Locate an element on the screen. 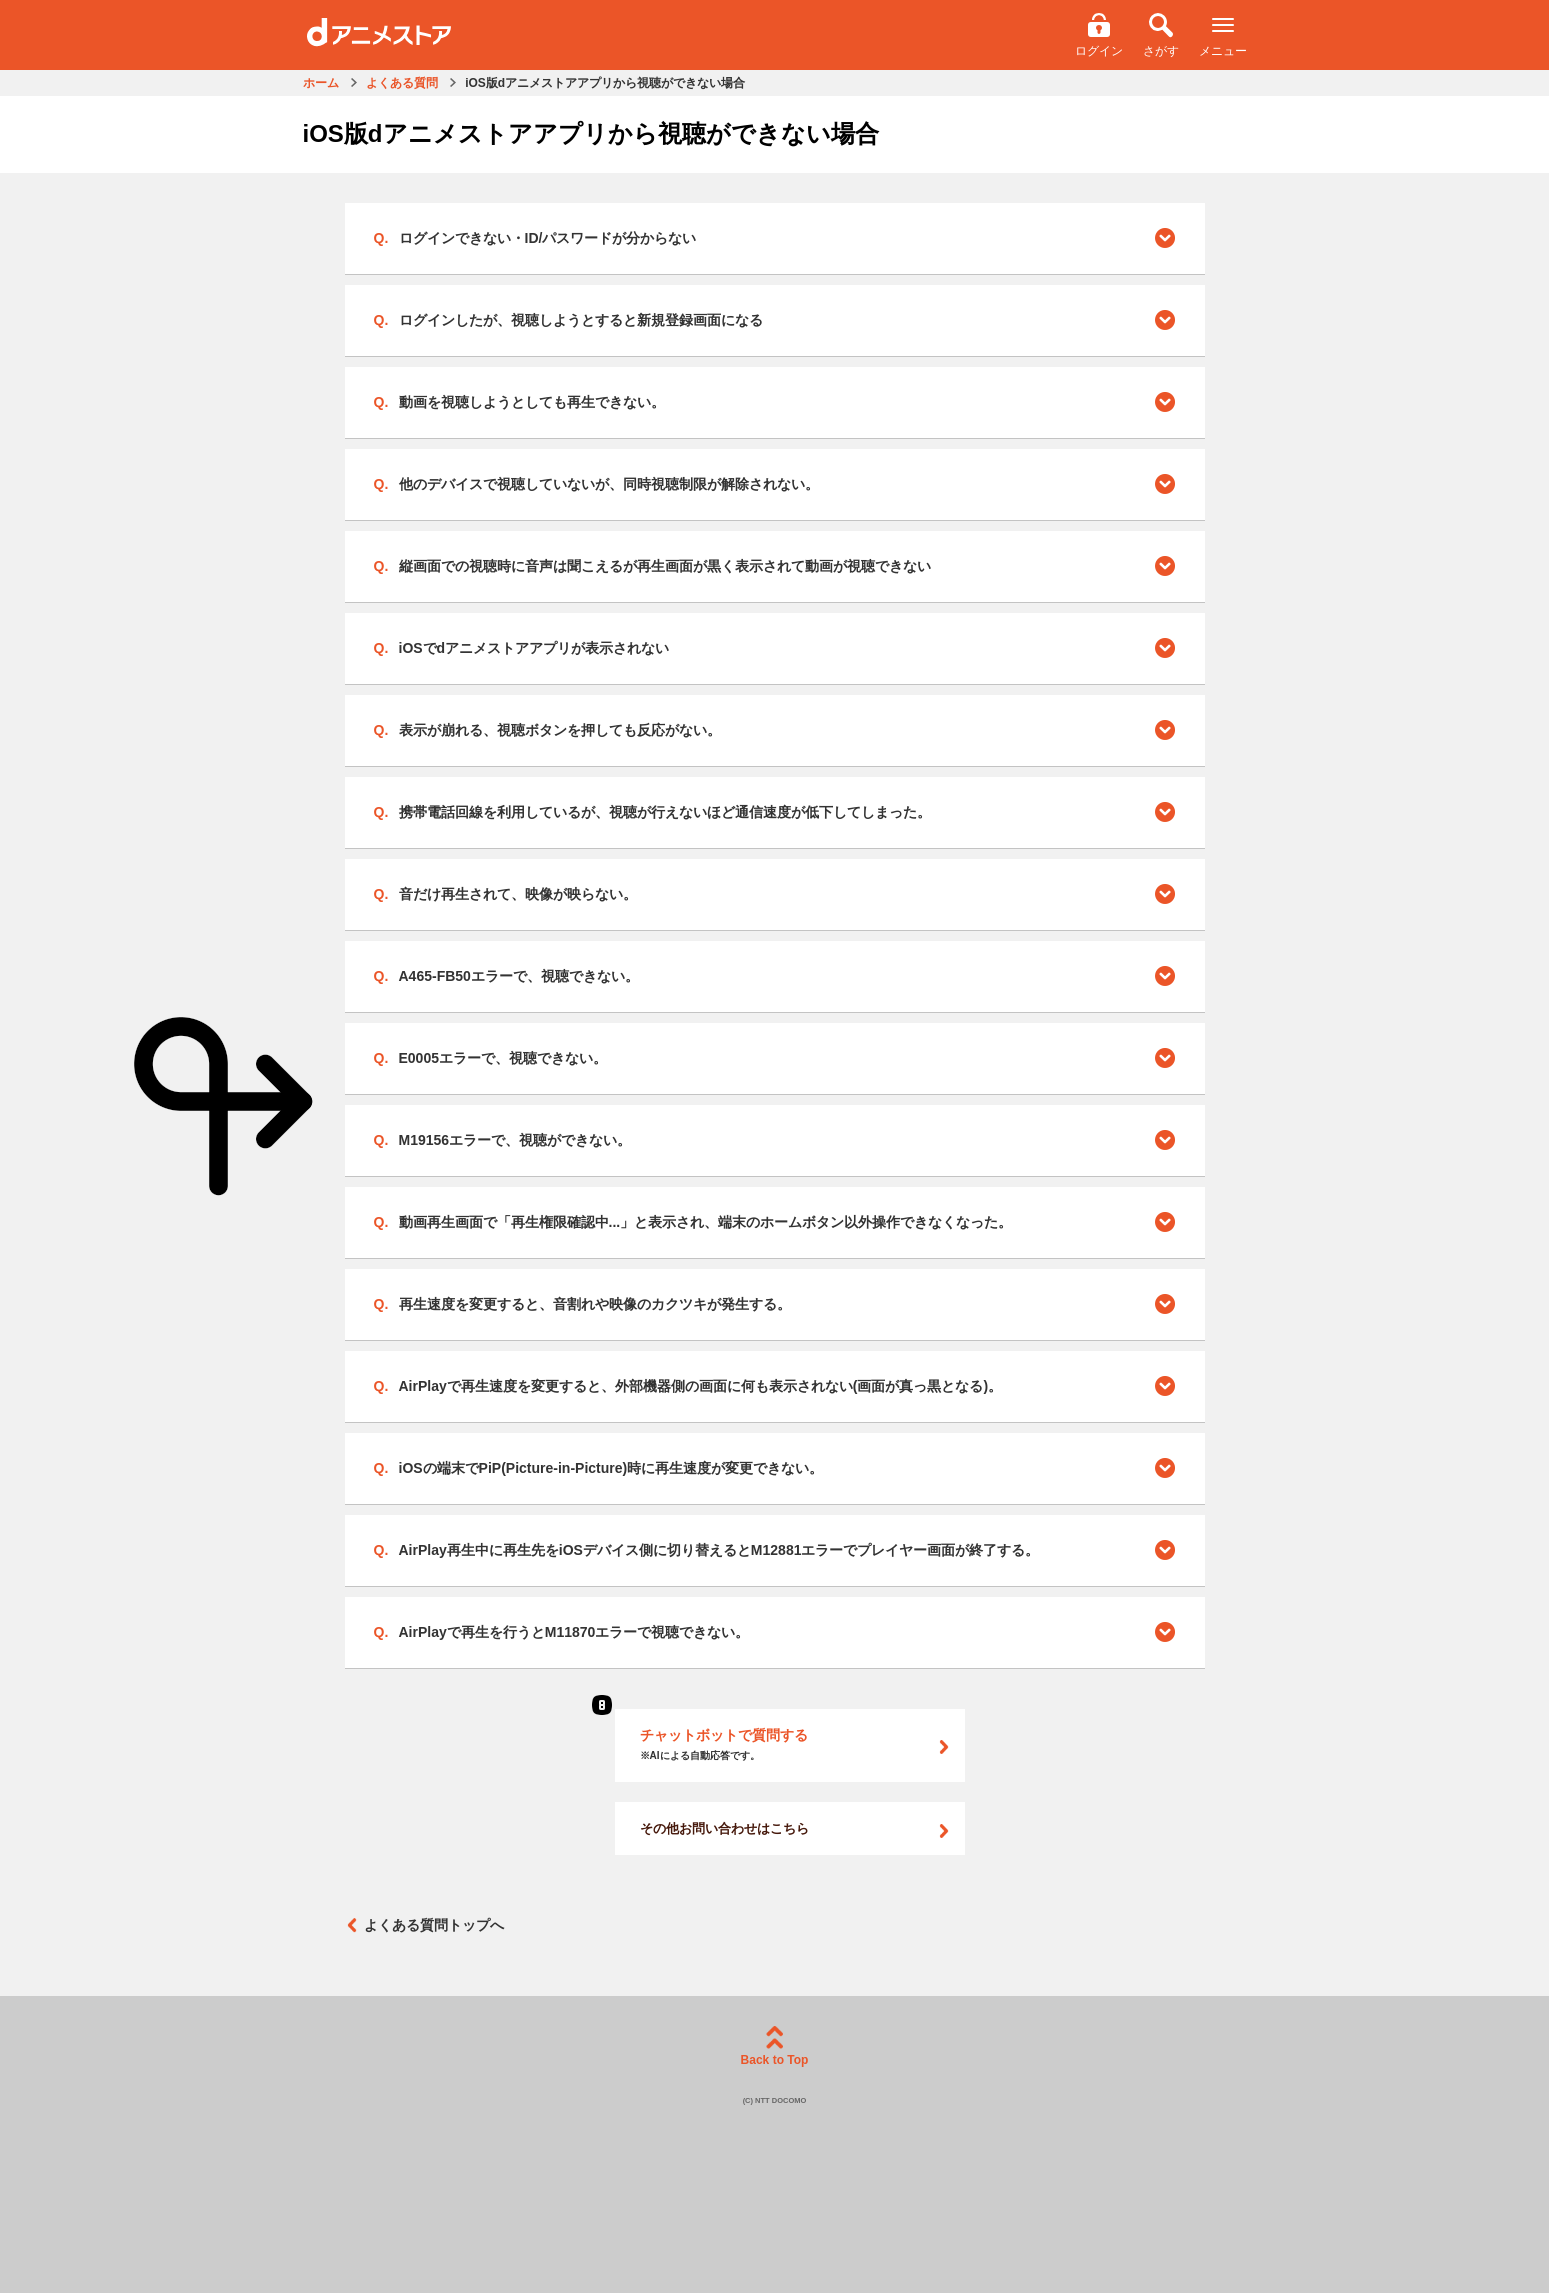 This screenshot has width=1549, height=2293. indicates item number 8 in a list or sequence is located at coordinates (602, 1705).